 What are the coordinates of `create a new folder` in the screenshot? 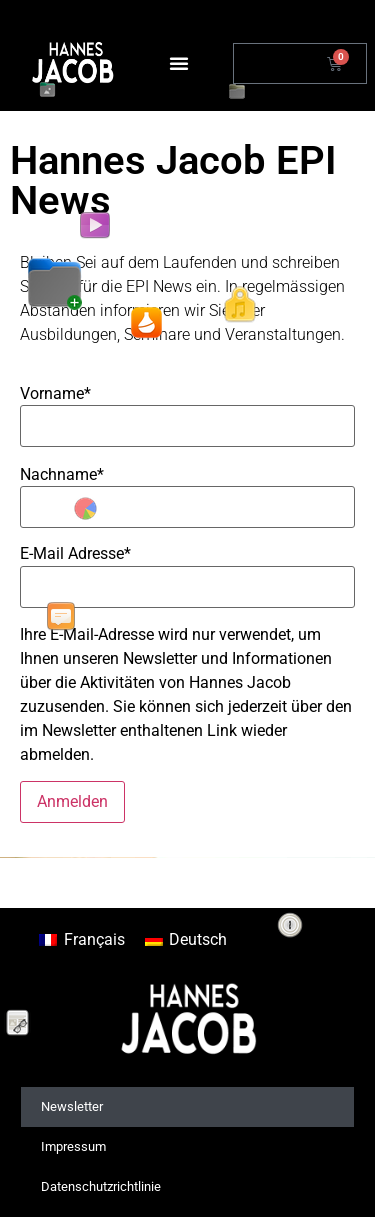 It's located at (54, 282).